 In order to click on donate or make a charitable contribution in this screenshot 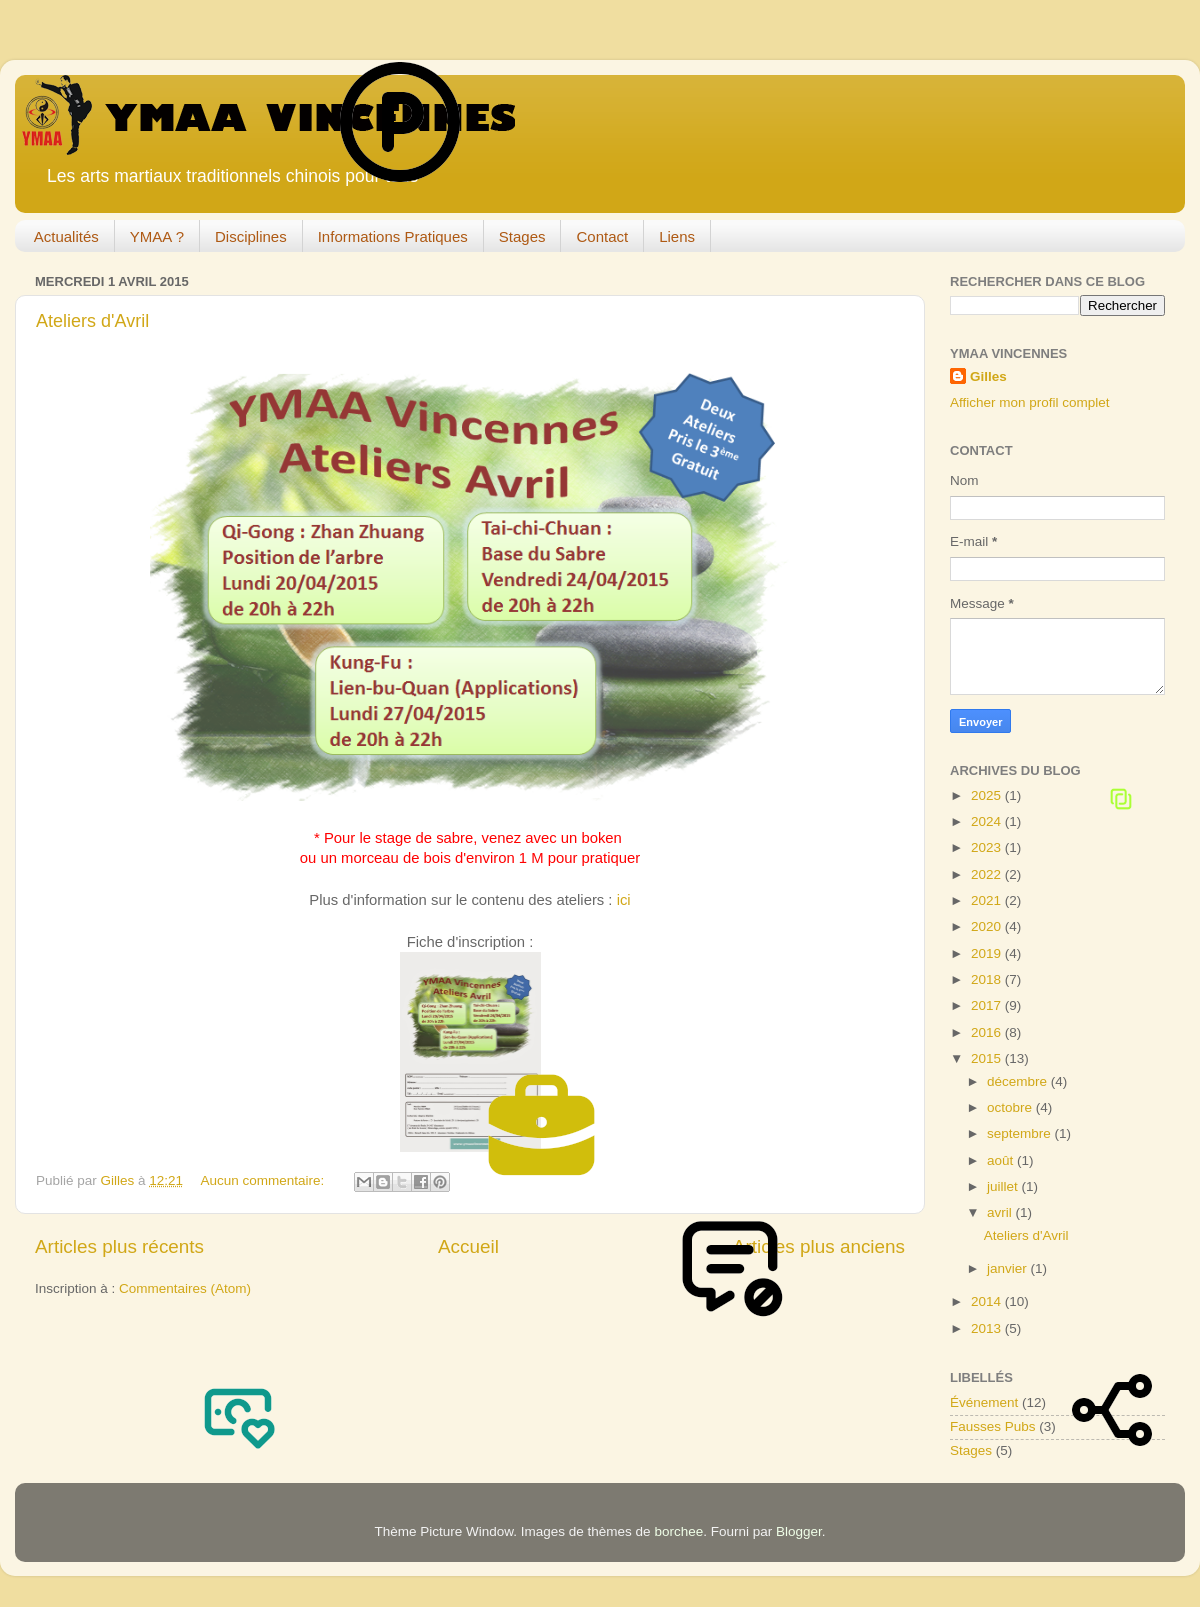, I will do `click(238, 1412)`.